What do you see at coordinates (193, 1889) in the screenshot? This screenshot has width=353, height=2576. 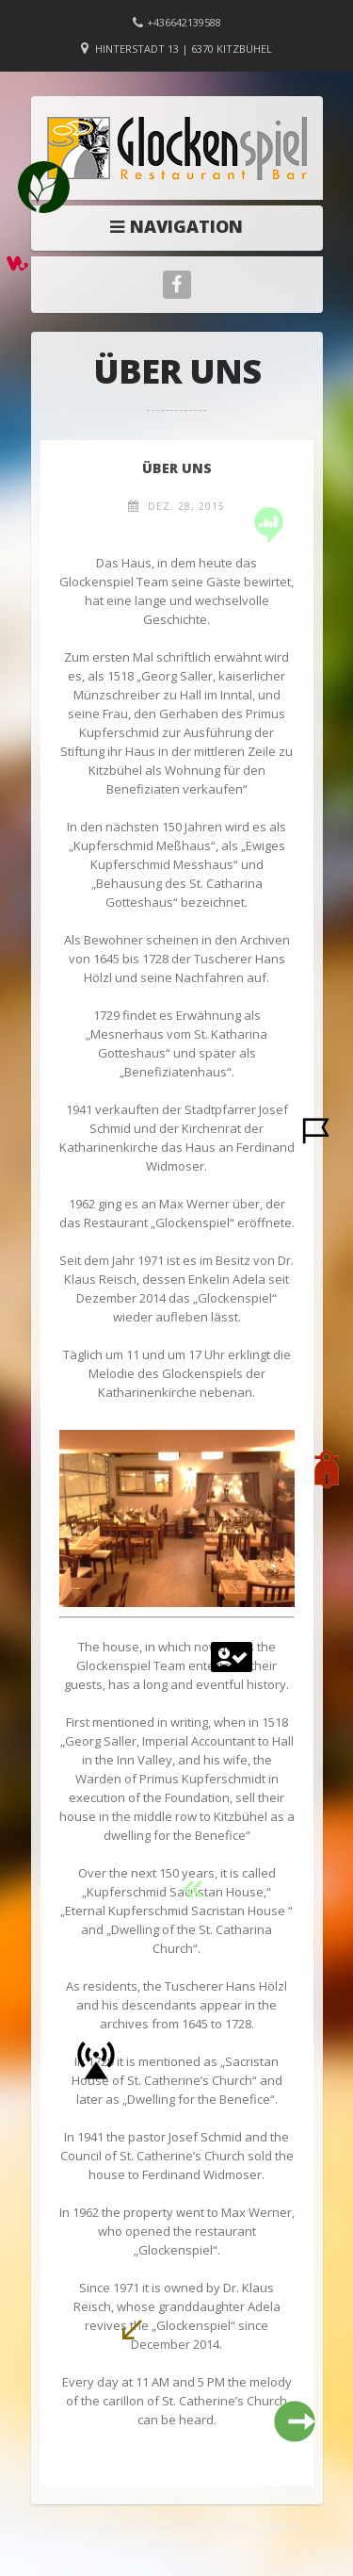 I see `go back to the beginning` at bounding box center [193, 1889].